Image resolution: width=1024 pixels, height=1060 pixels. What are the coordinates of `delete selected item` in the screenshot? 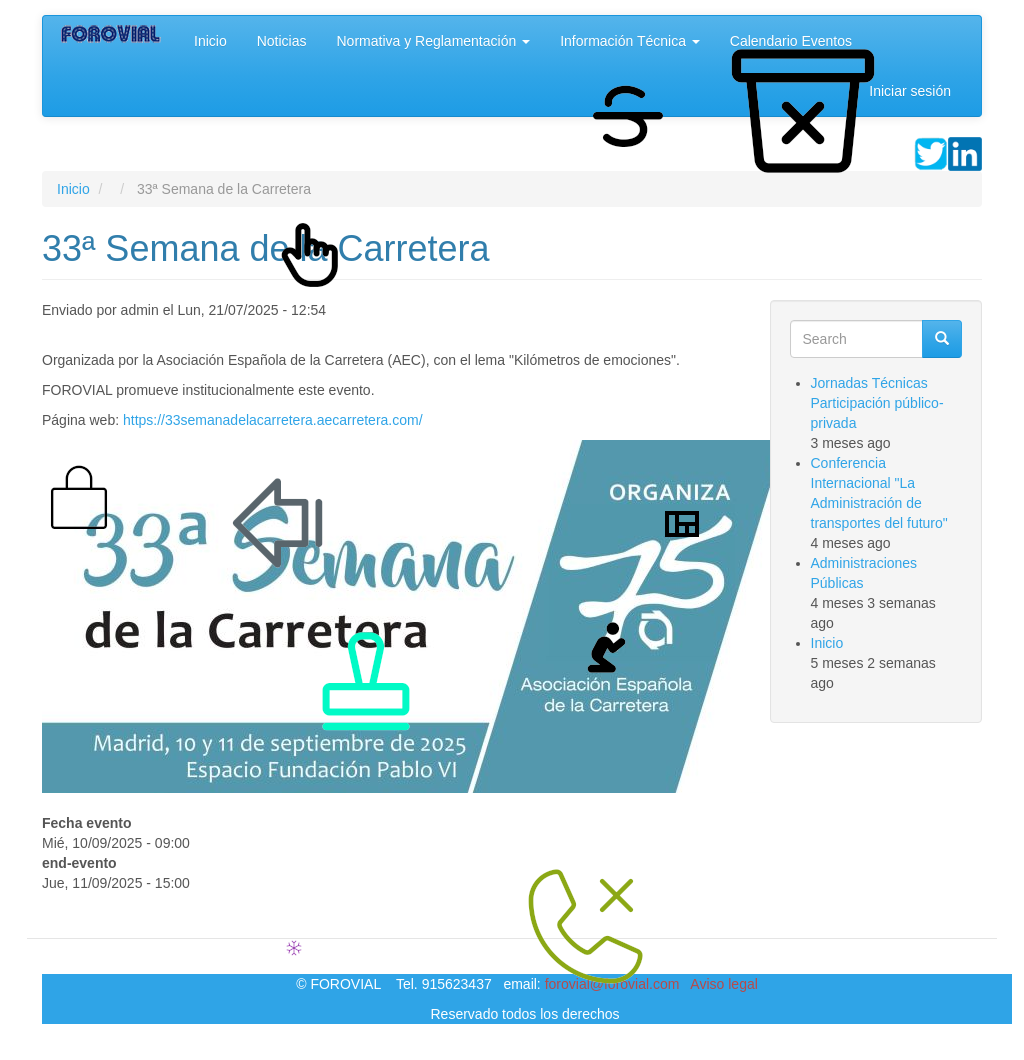 It's located at (803, 111).